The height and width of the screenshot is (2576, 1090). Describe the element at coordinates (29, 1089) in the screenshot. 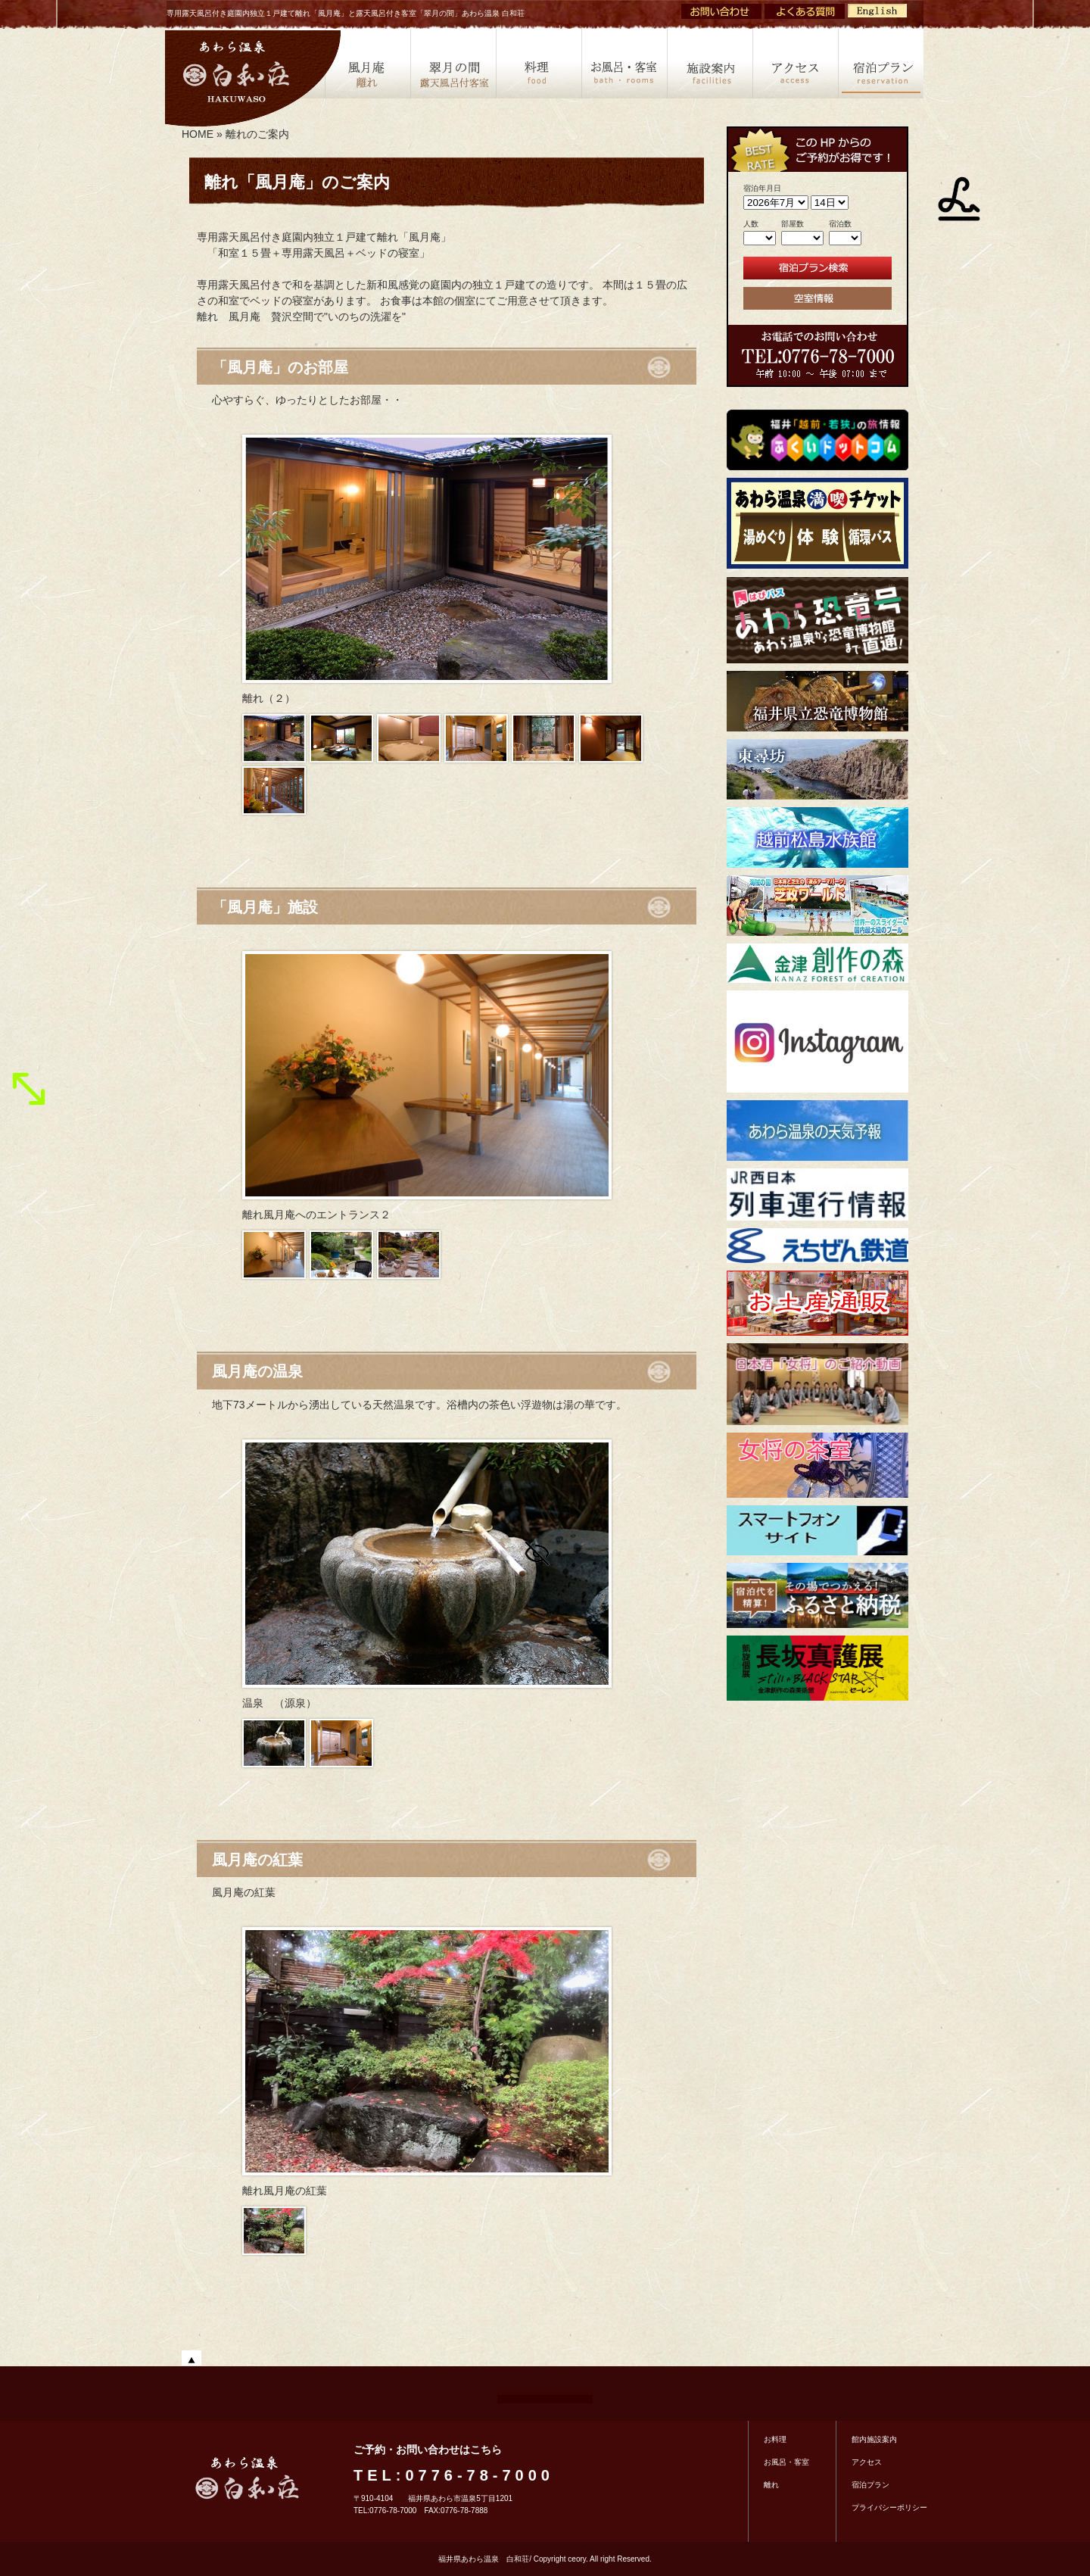

I see `resize element diagonally` at that location.